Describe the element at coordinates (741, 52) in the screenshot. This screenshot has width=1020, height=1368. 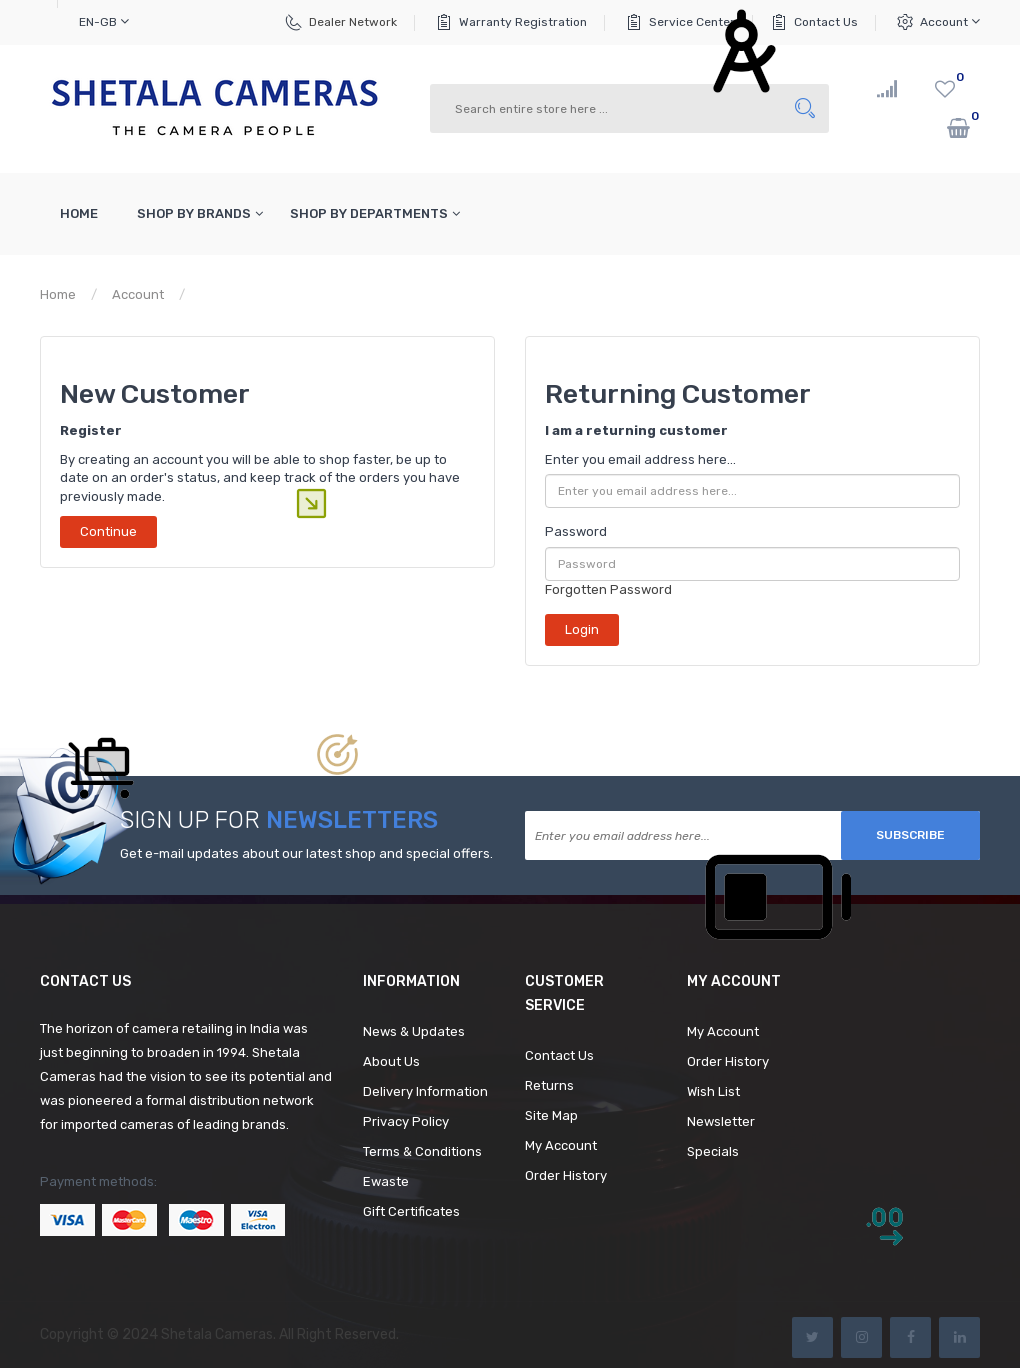
I see `access drawing or drafting tools` at that location.